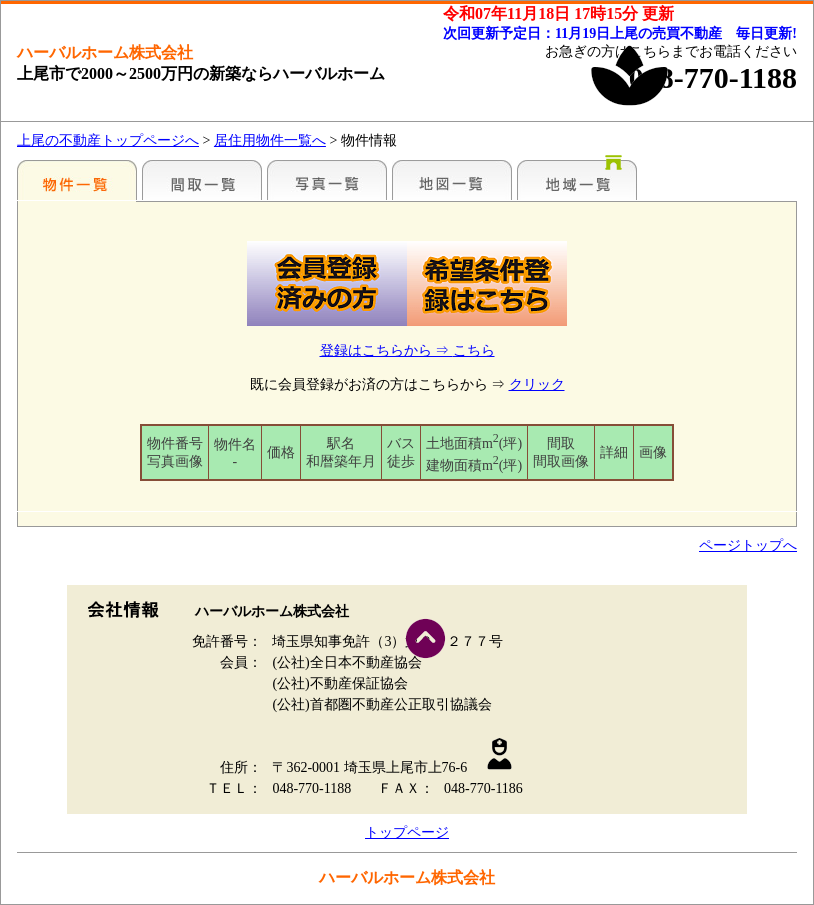  I want to click on access healthcare or nursing services, so click(499, 754).